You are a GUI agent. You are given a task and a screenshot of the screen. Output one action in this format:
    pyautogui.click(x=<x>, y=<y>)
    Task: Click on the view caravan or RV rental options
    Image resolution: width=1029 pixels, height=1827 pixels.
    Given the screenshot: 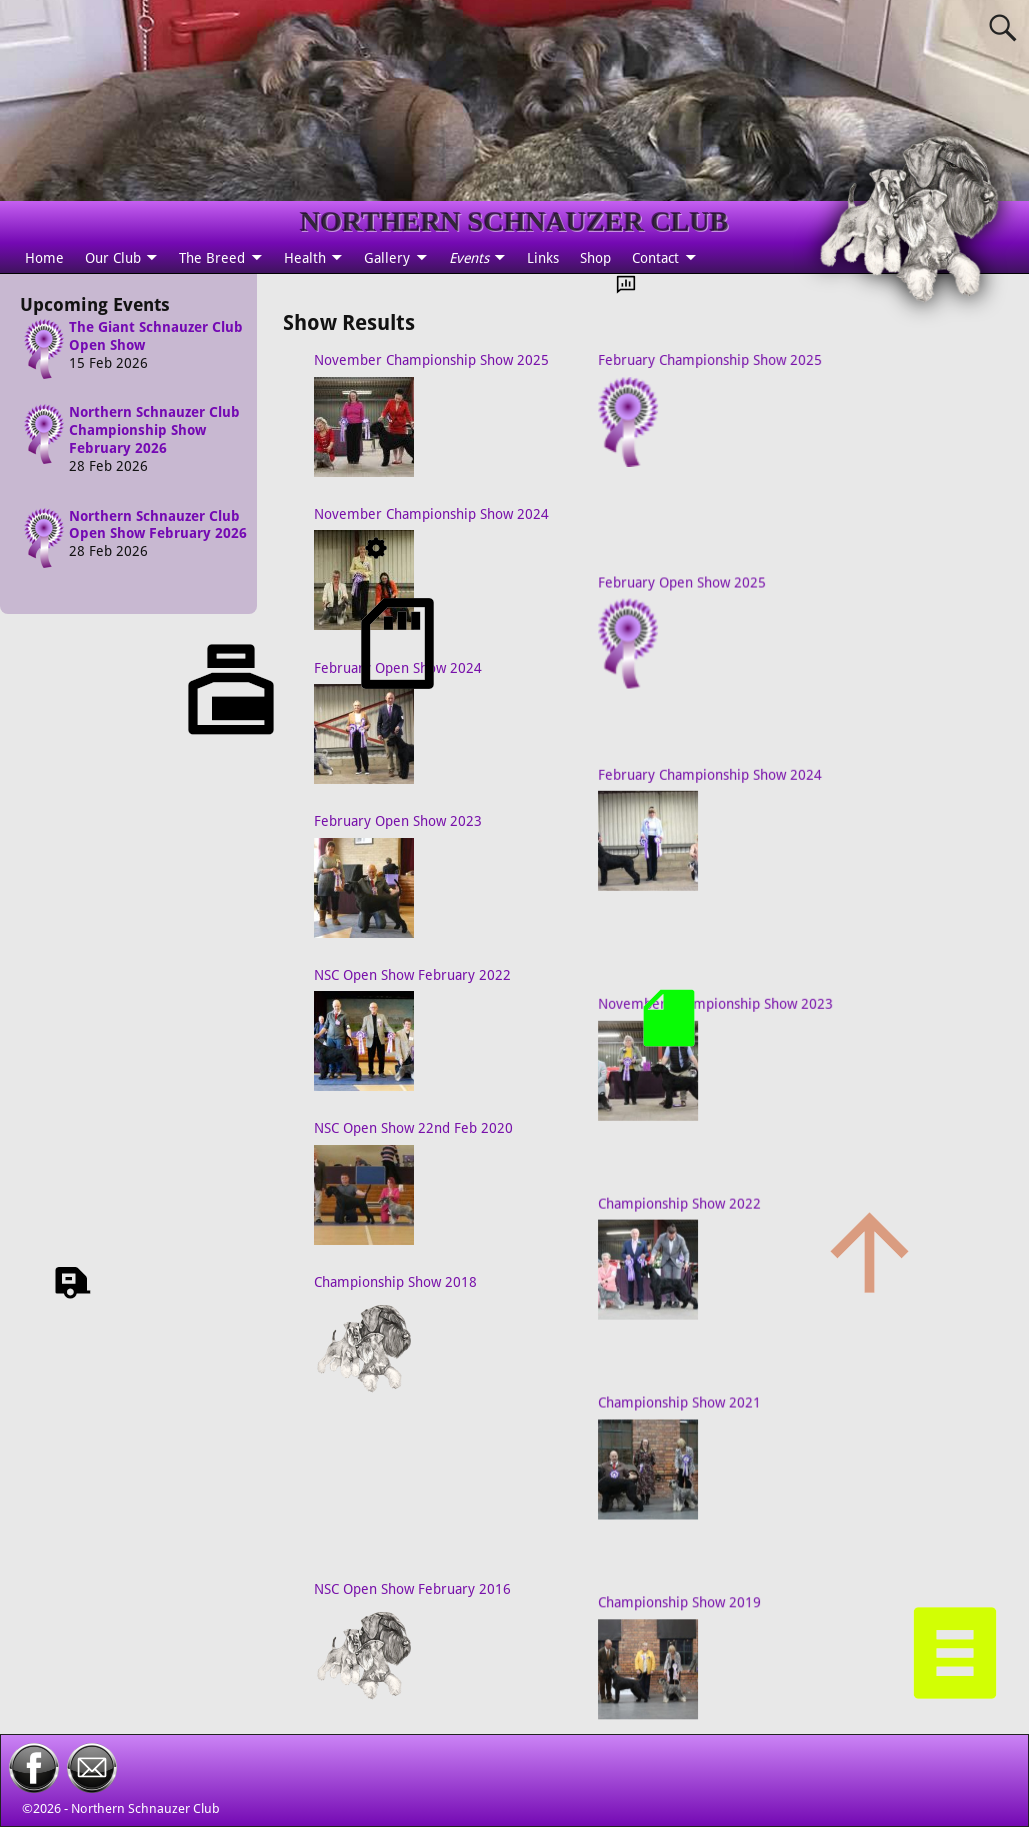 What is the action you would take?
    pyautogui.click(x=72, y=1282)
    